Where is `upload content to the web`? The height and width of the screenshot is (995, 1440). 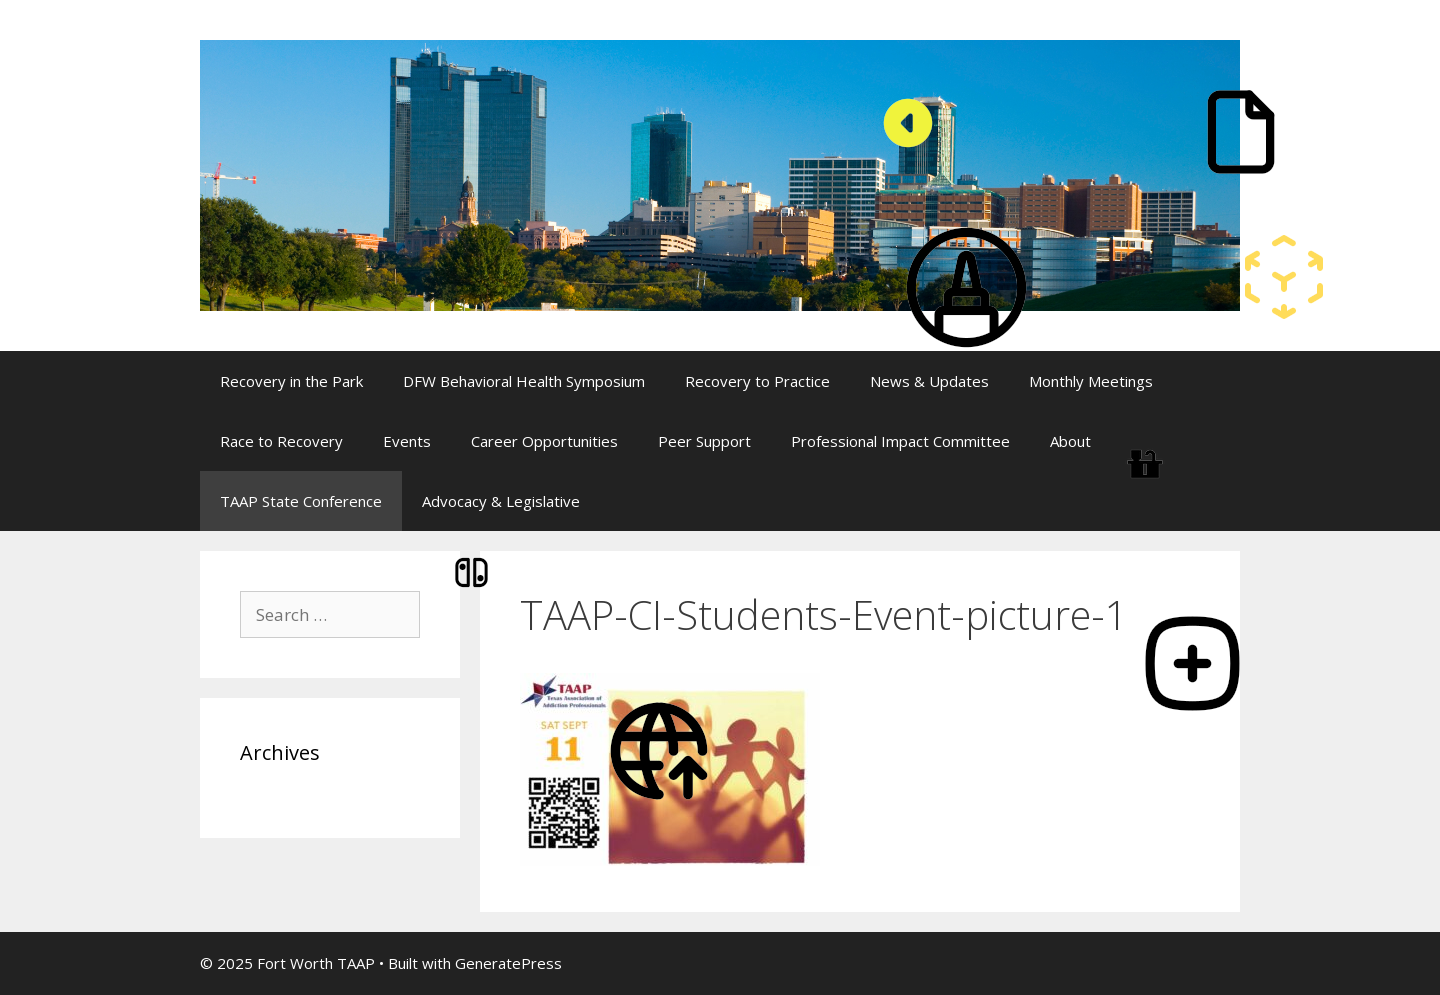
upload content to the web is located at coordinates (659, 751).